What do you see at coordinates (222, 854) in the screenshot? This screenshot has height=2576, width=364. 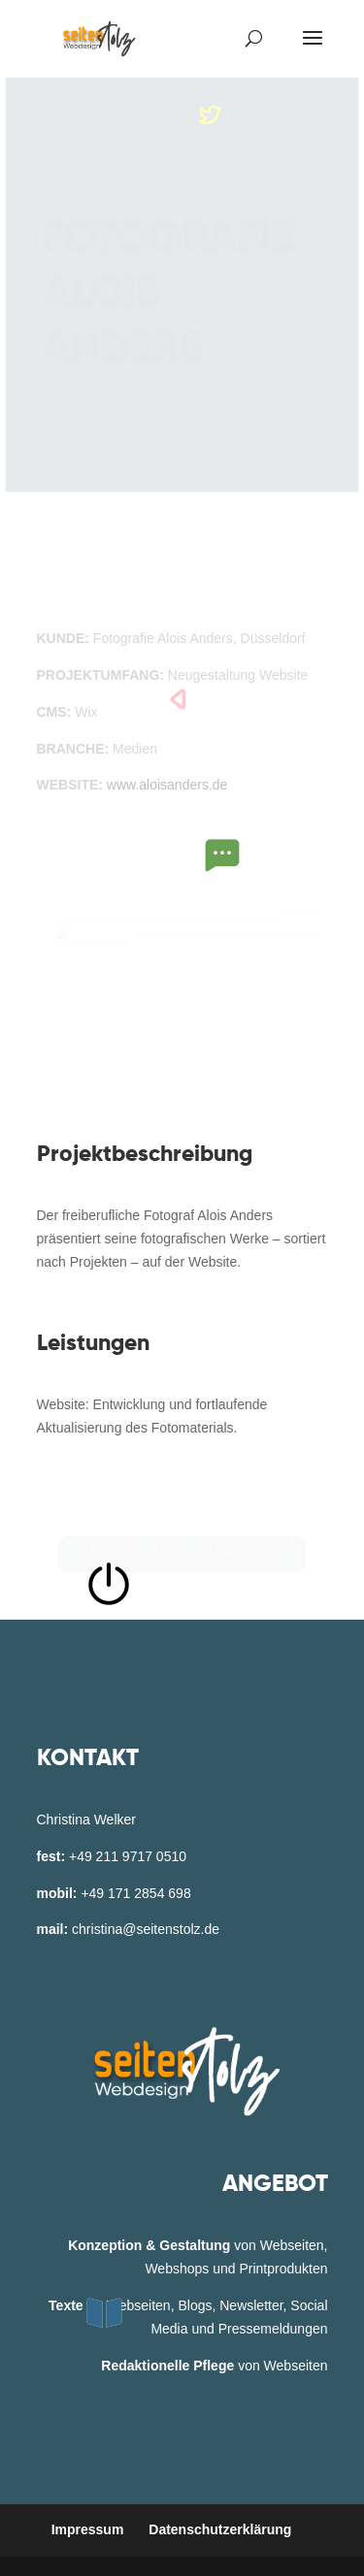 I see `open messaging or chat` at bounding box center [222, 854].